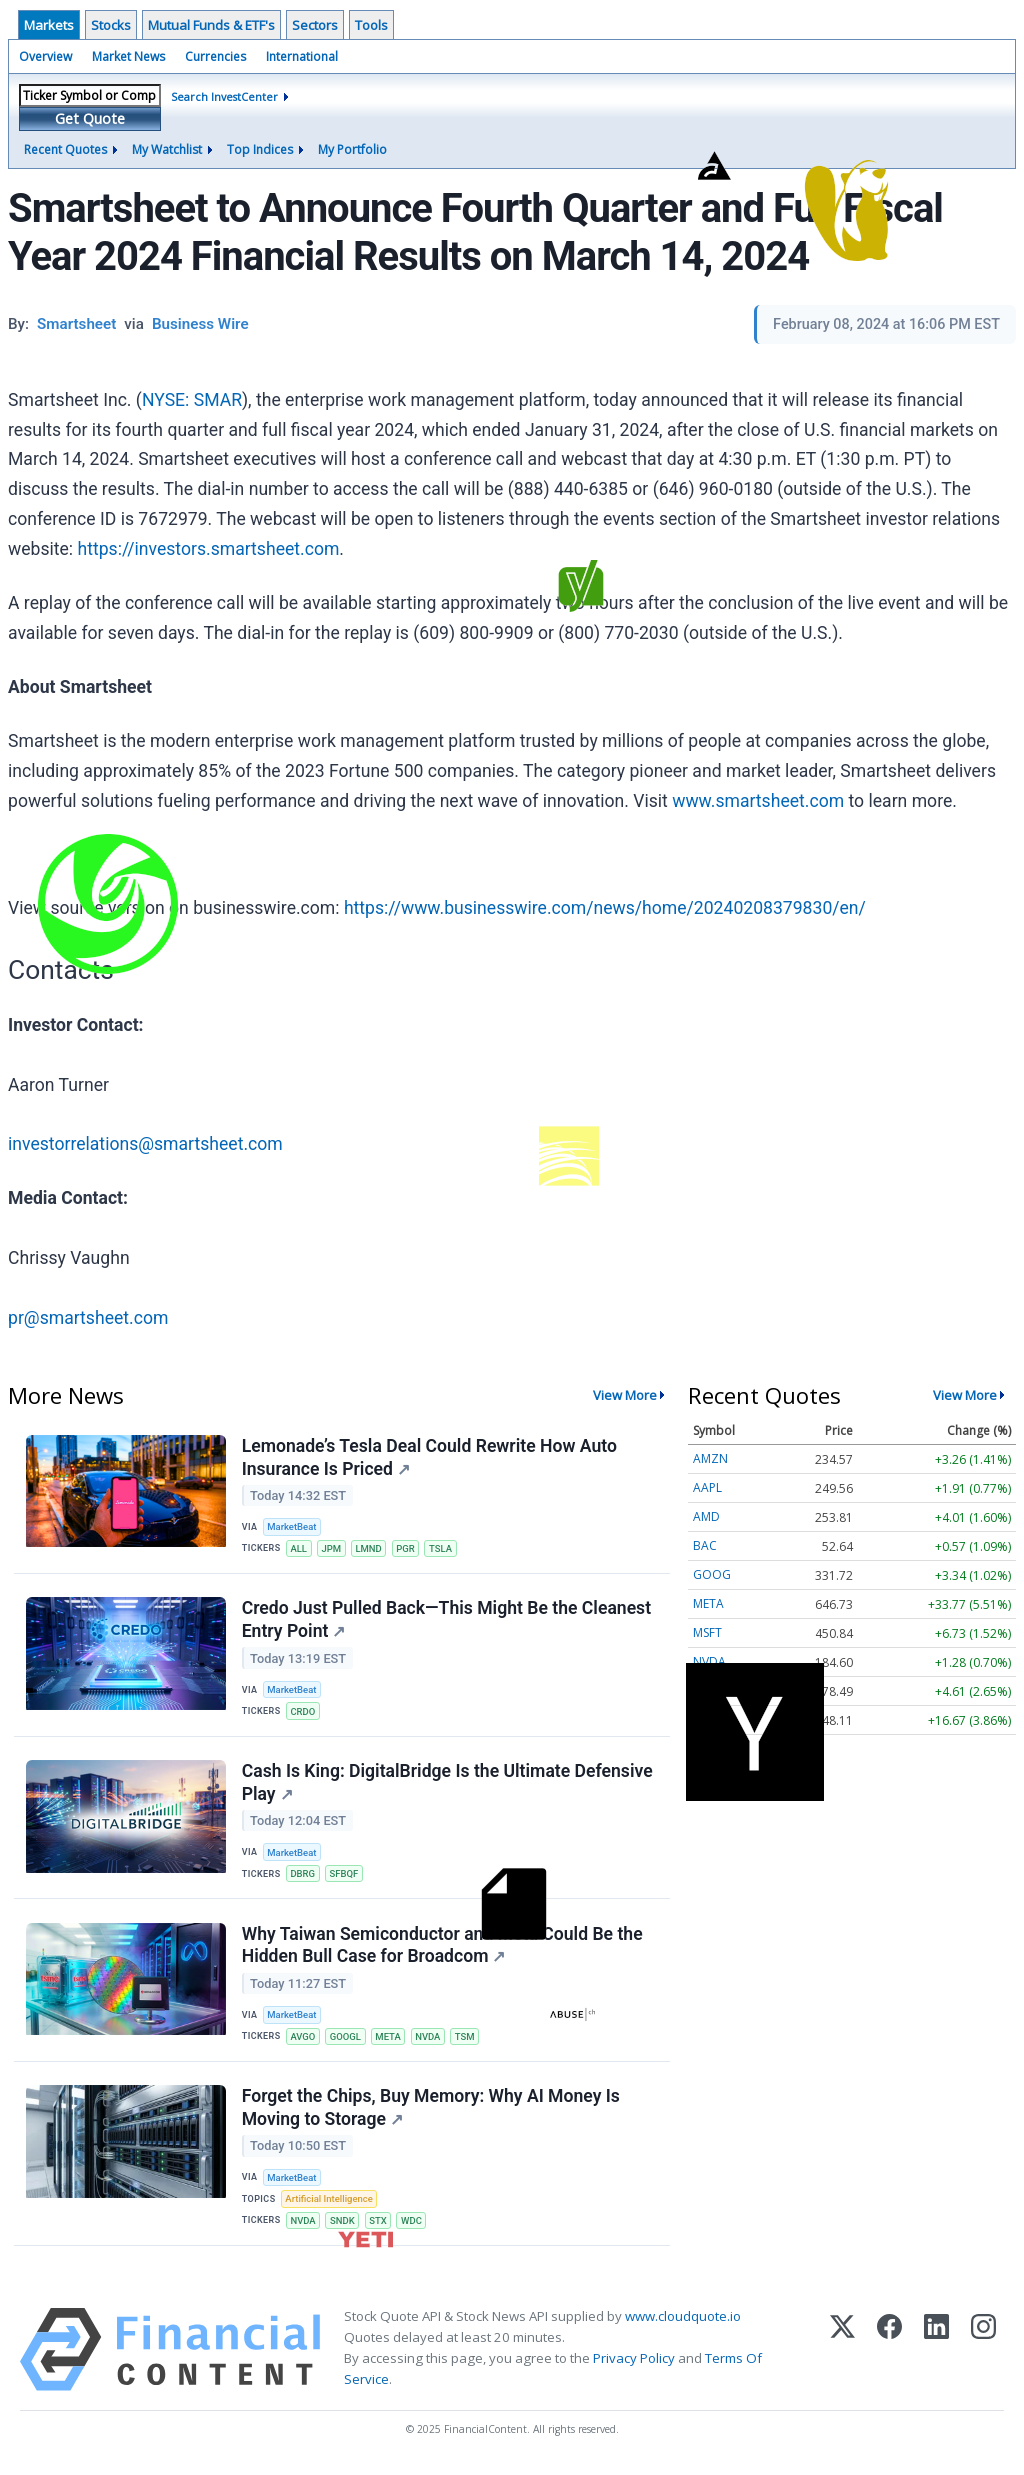 This screenshot has height=2475, width=1024. What do you see at coordinates (569, 1156) in the screenshot?
I see `open the Copa Airlines app` at bounding box center [569, 1156].